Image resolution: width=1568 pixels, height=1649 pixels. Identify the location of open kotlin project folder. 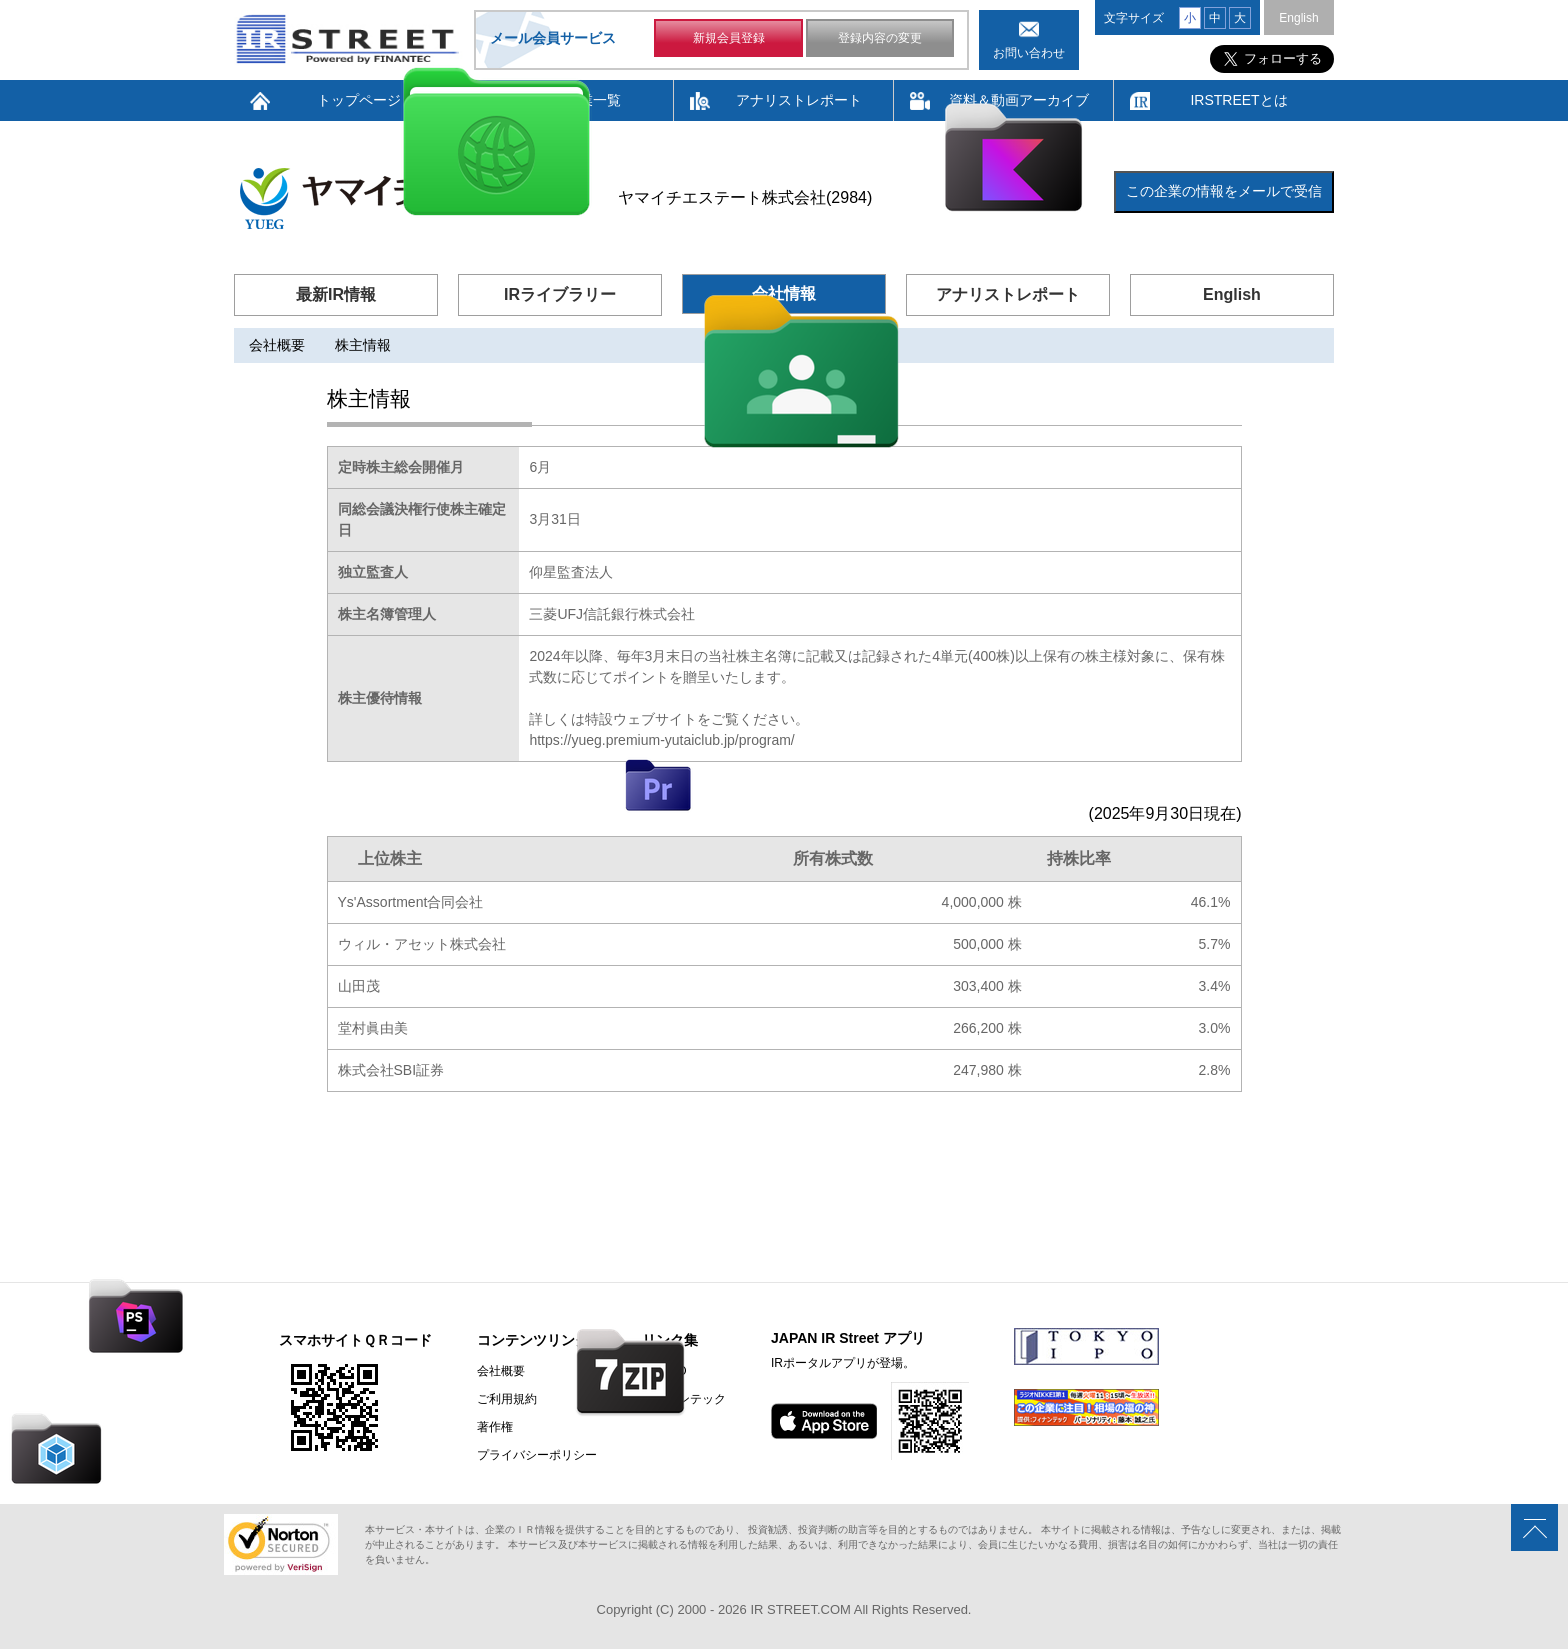
(1013, 161).